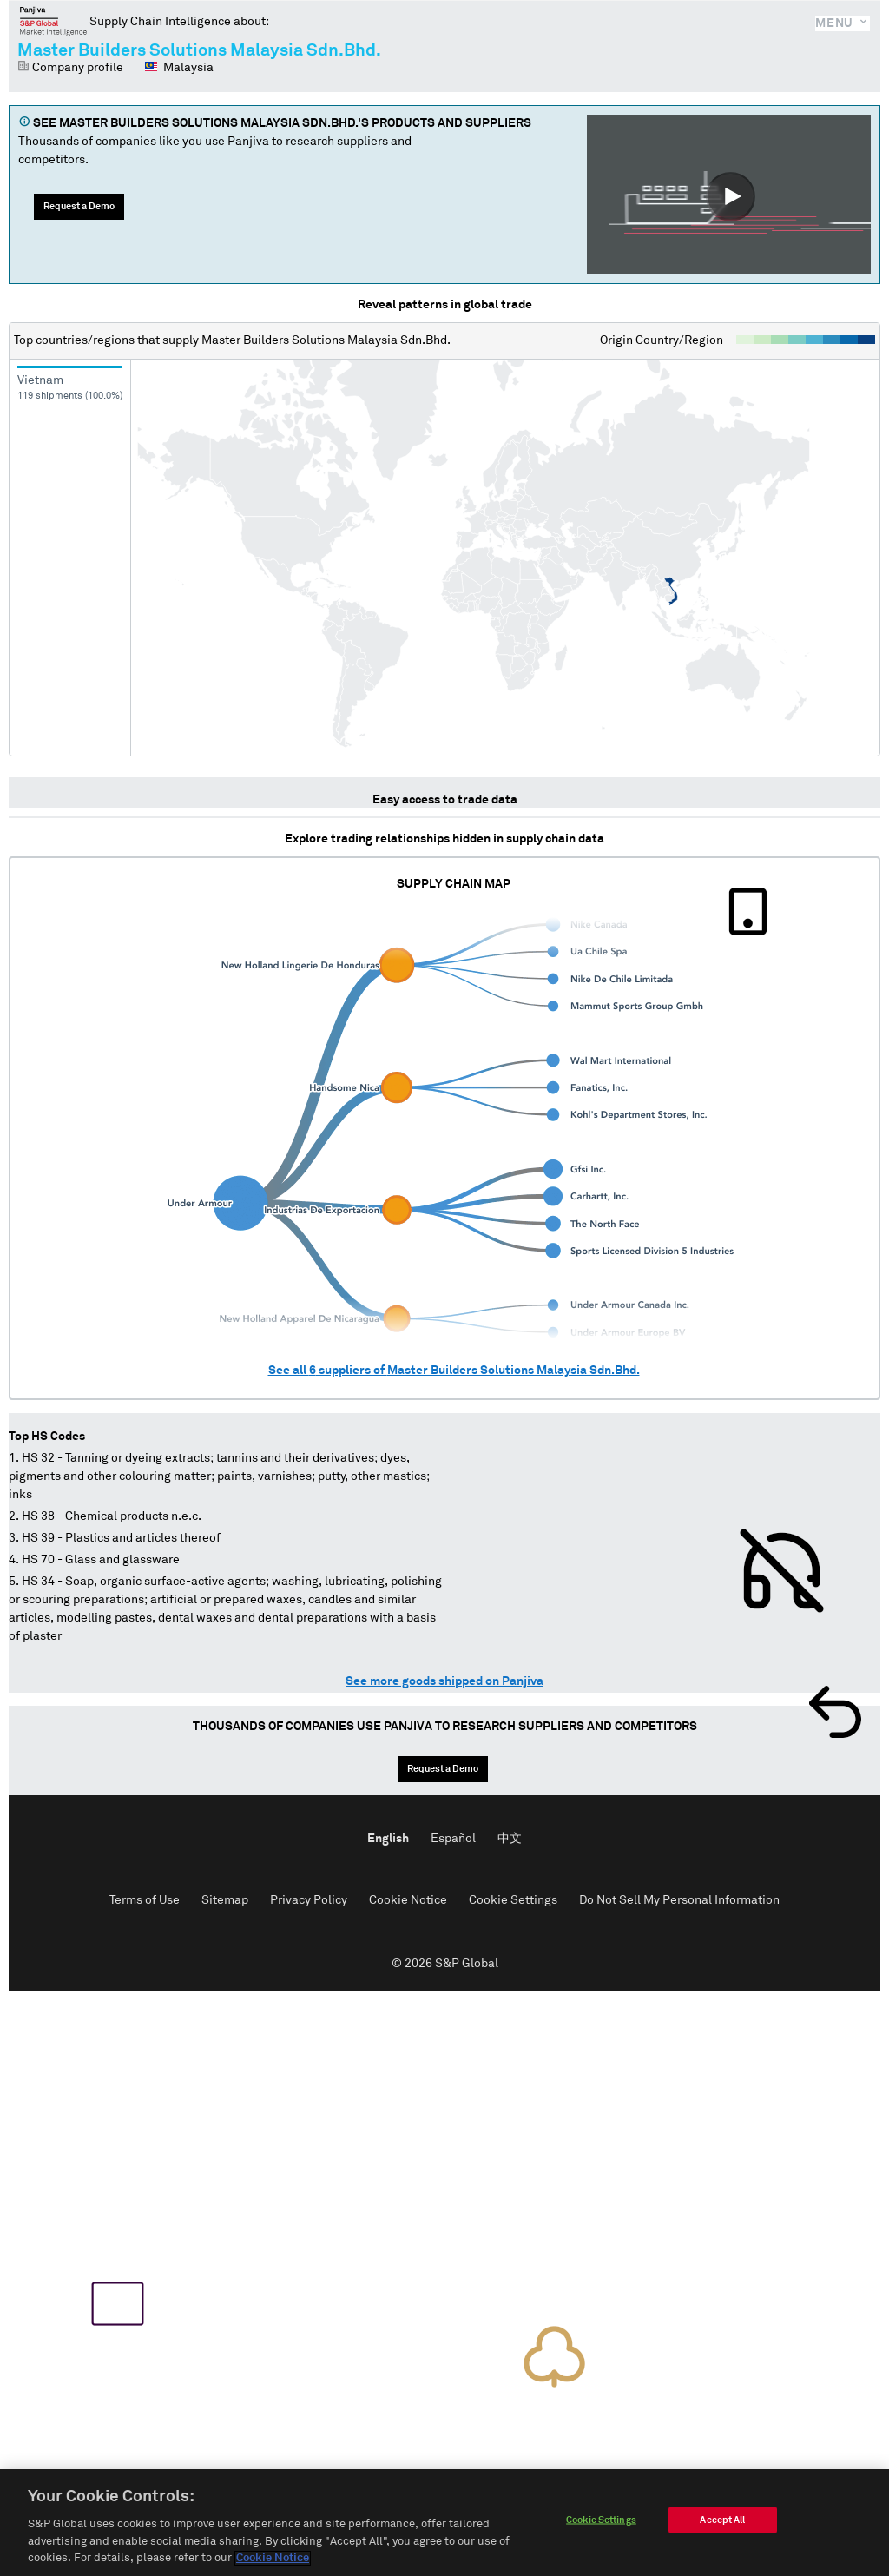 This screenshot has width=889, height=2576. I want to click on undo the last action, so click(835, 1712).